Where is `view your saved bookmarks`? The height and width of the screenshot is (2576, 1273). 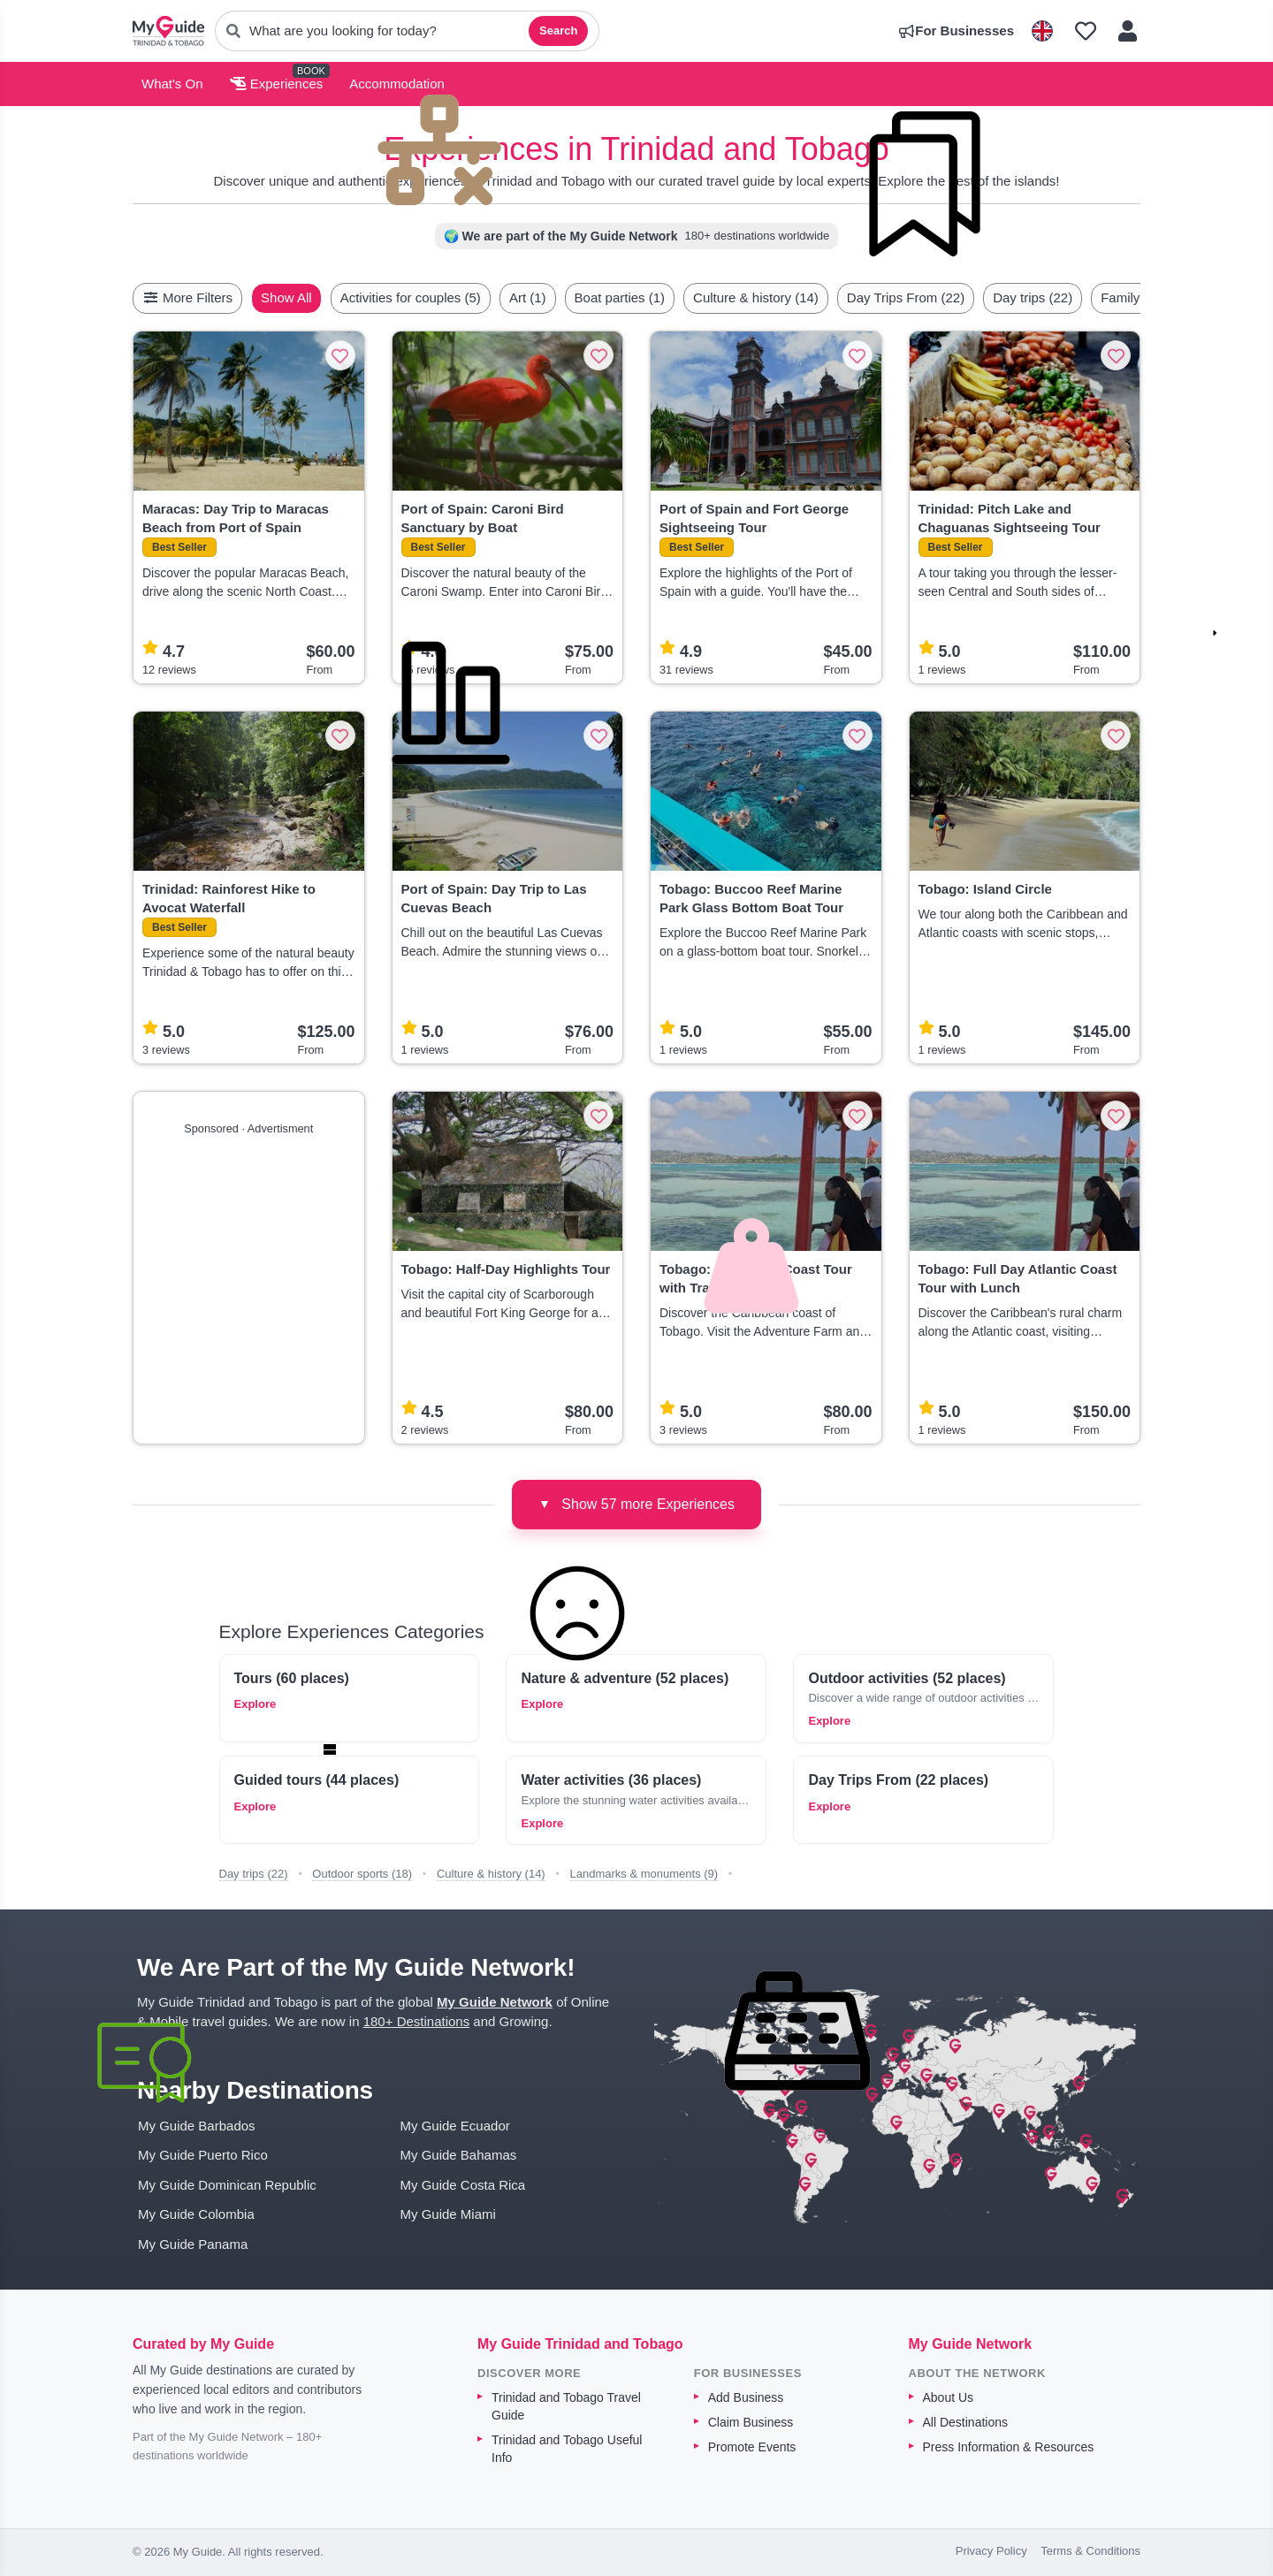
view your saved bookmarks is located at coordinates (925, 184).